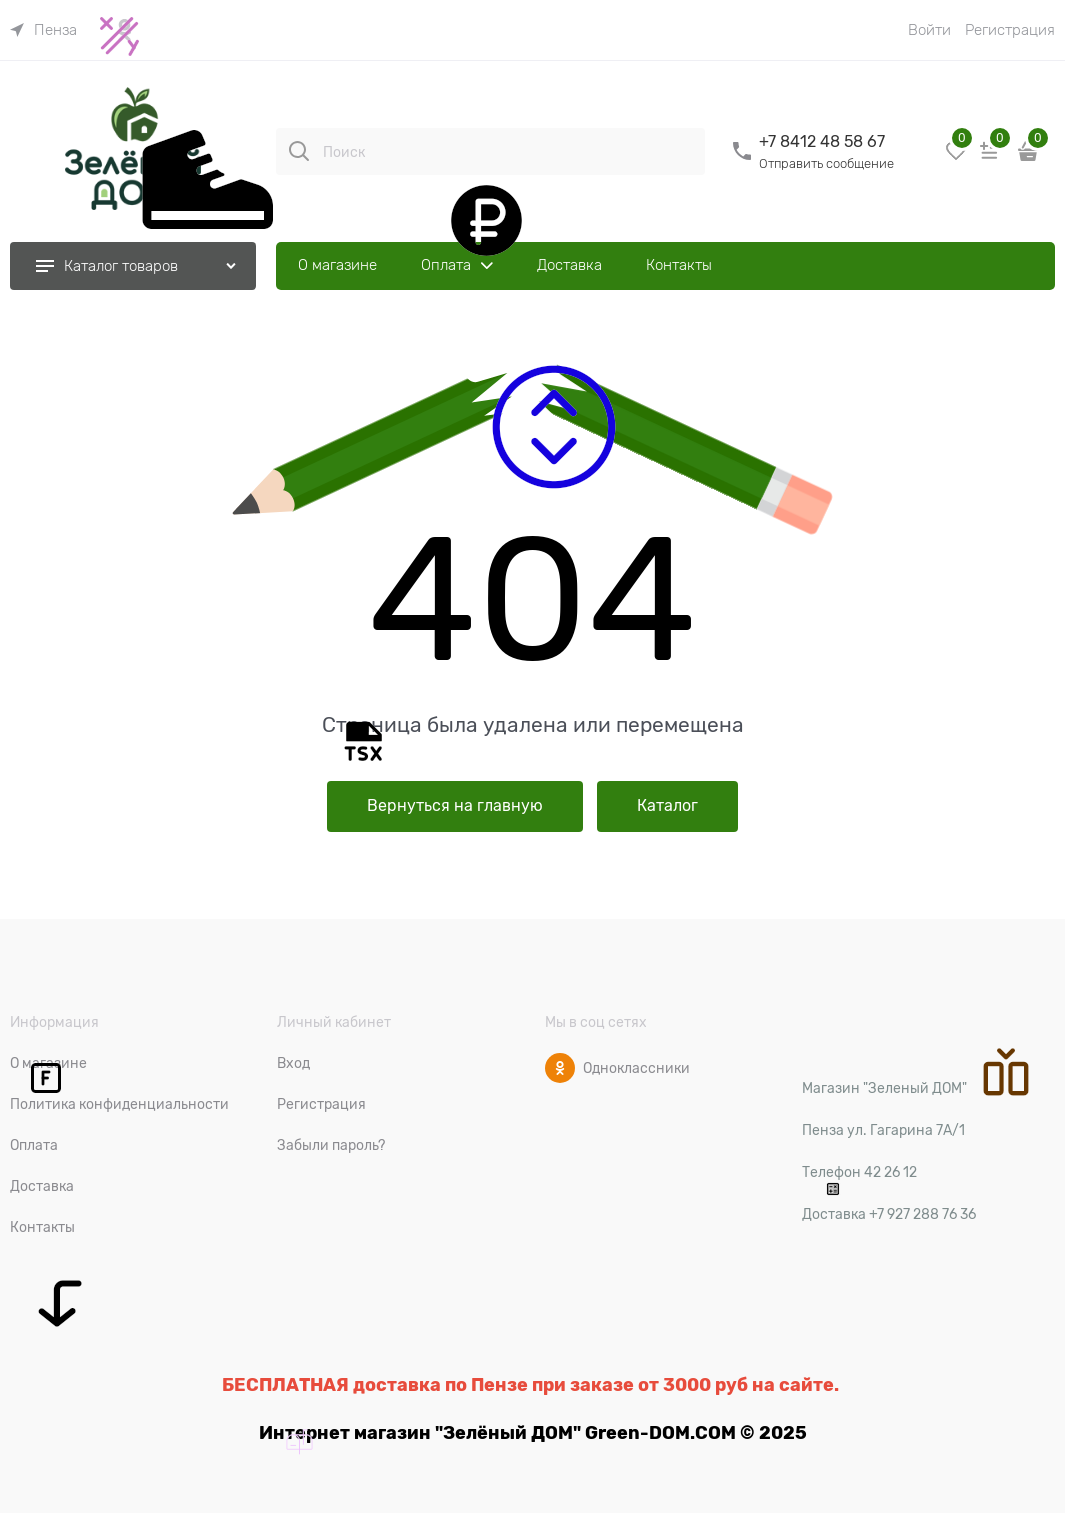 The height and width of the screenshot is (1513, 1065). What do you see at coordinates (299, 1442) in the screenshot?
I see `access your mailbox or inbox` at bounding box center [299, 1442].